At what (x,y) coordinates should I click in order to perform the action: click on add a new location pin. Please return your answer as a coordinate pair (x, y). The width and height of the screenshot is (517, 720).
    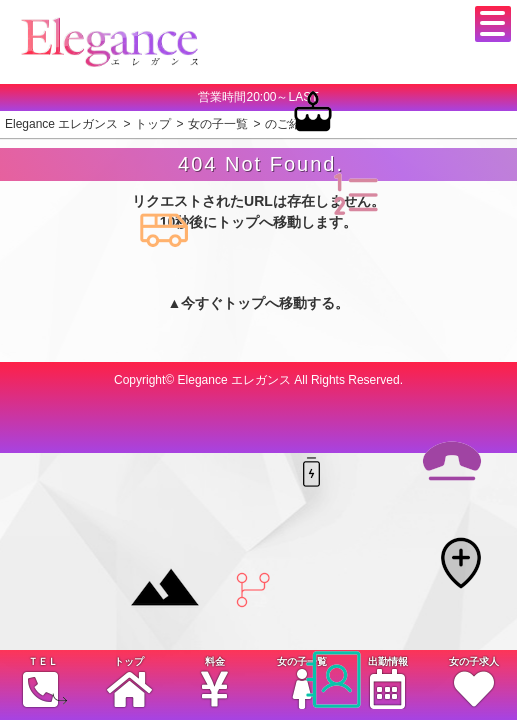
    Looking at the image, I should click on (461, 563).